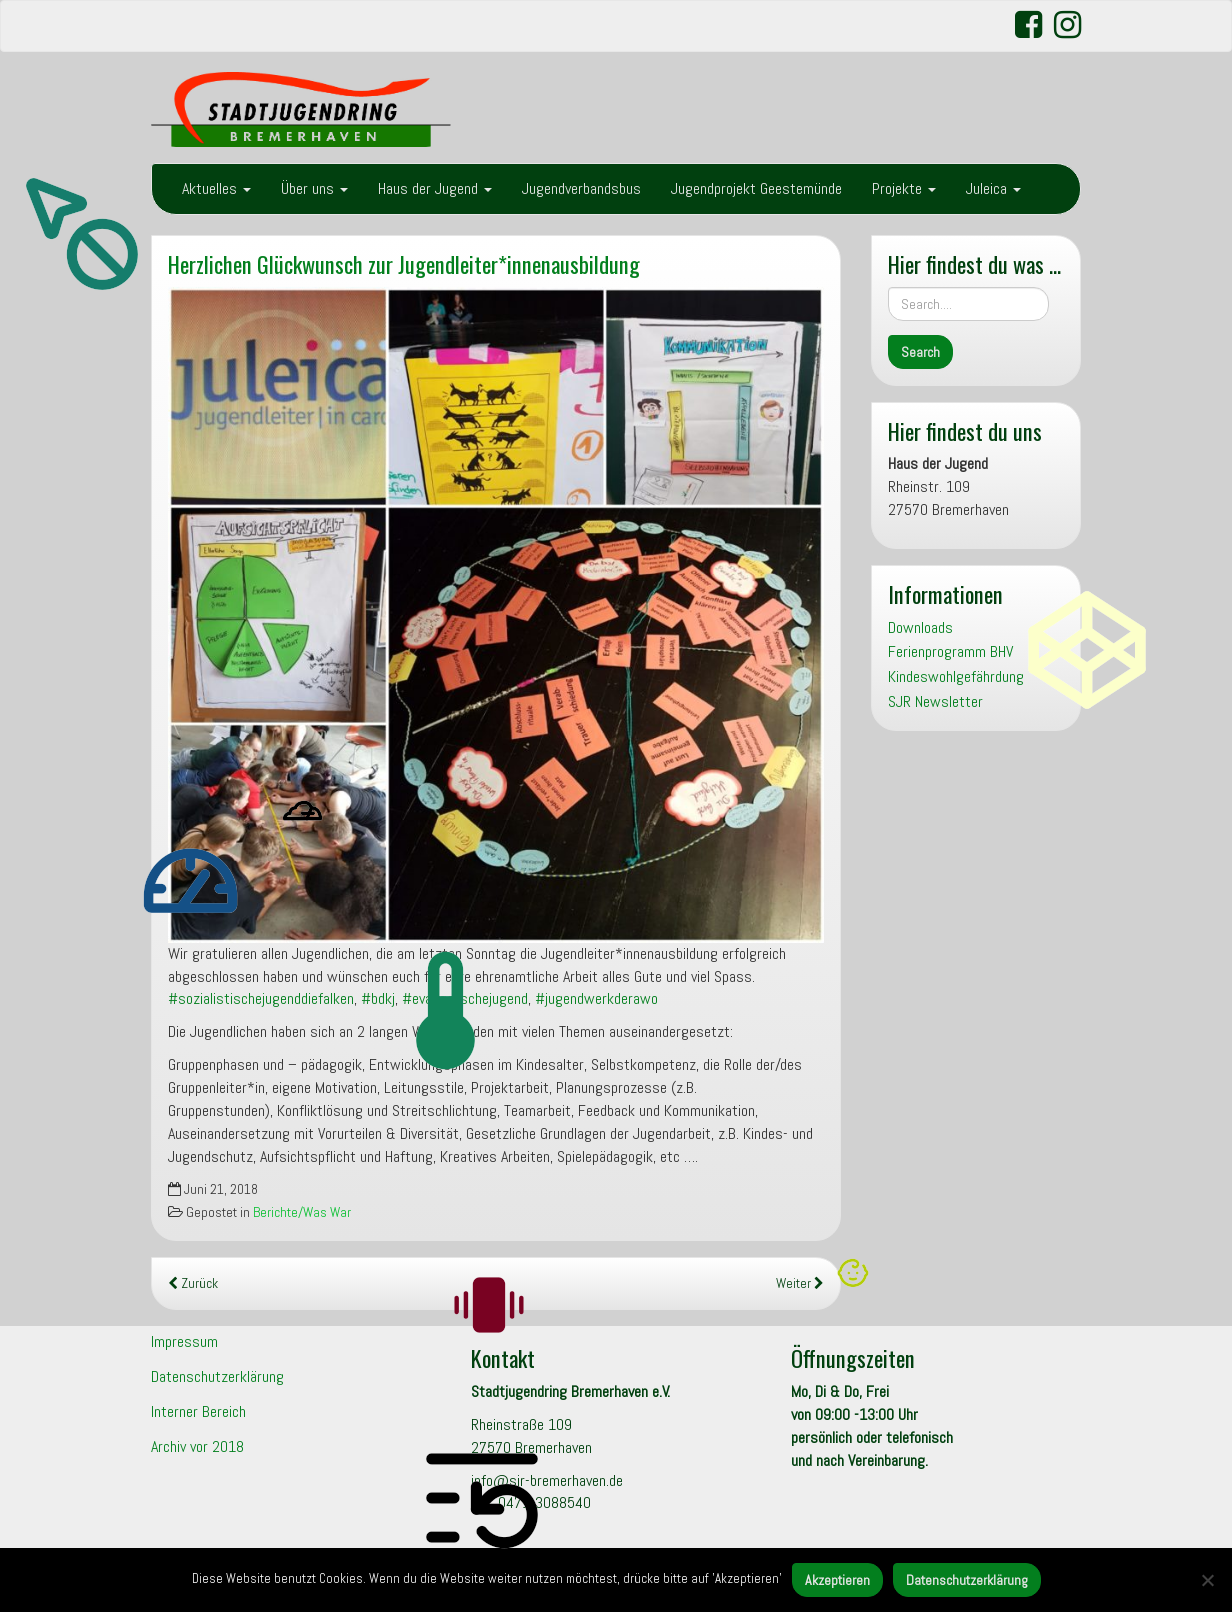  I want to click on restart or reset a list to its original order, so click(482, 1498).